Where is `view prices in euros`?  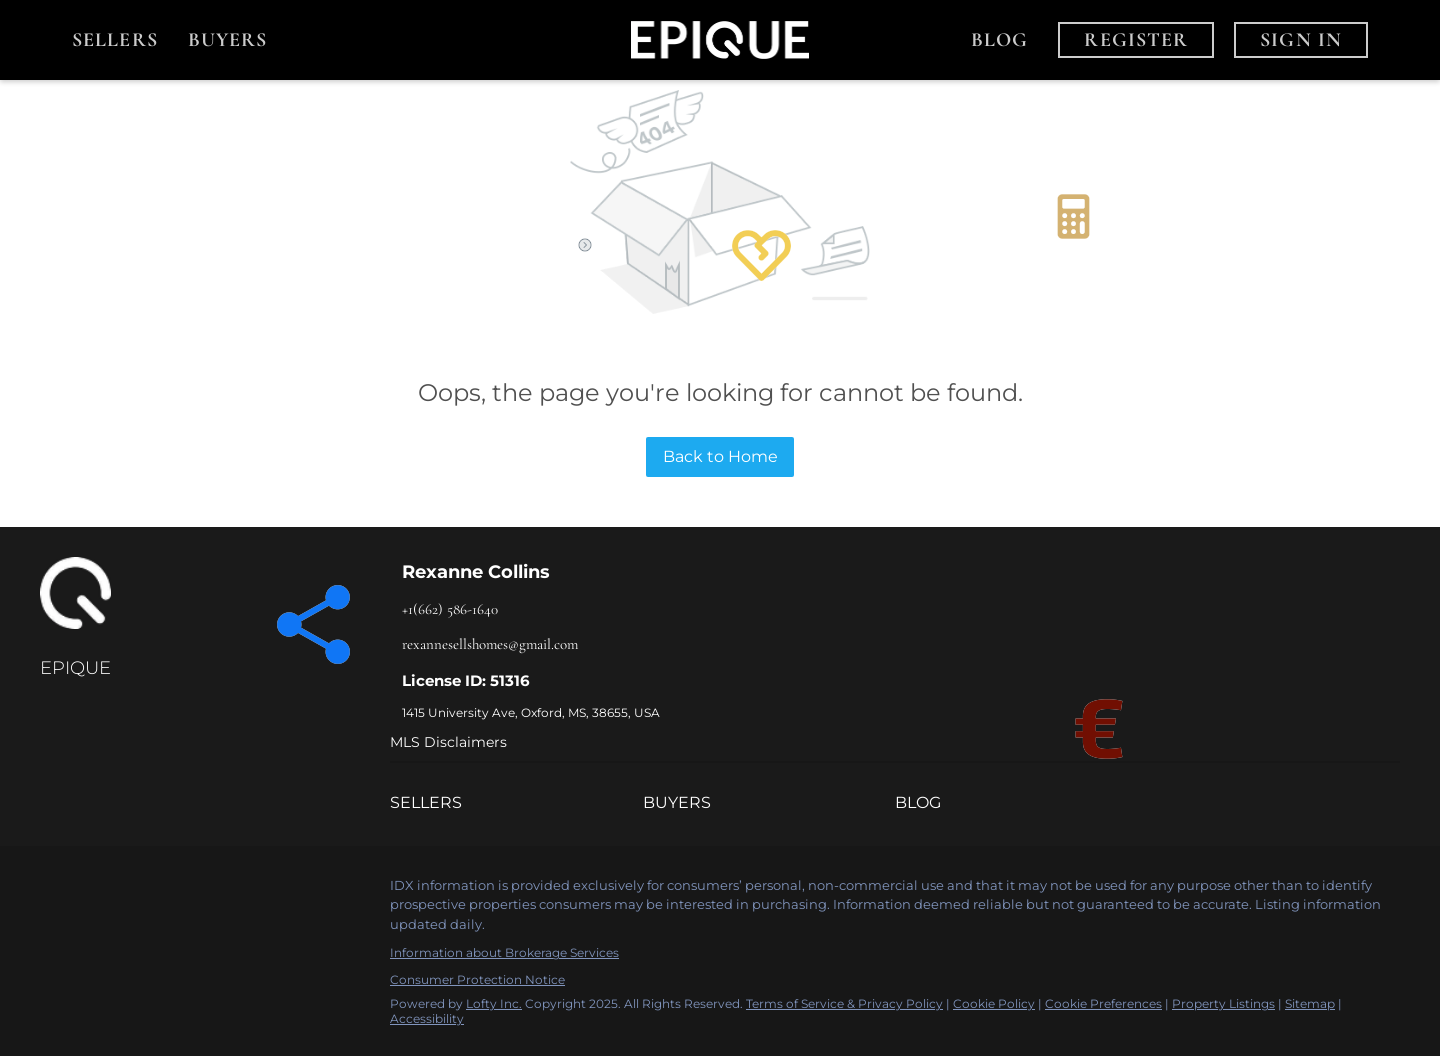 view prices in euros is located at coordinates (1099, 729).